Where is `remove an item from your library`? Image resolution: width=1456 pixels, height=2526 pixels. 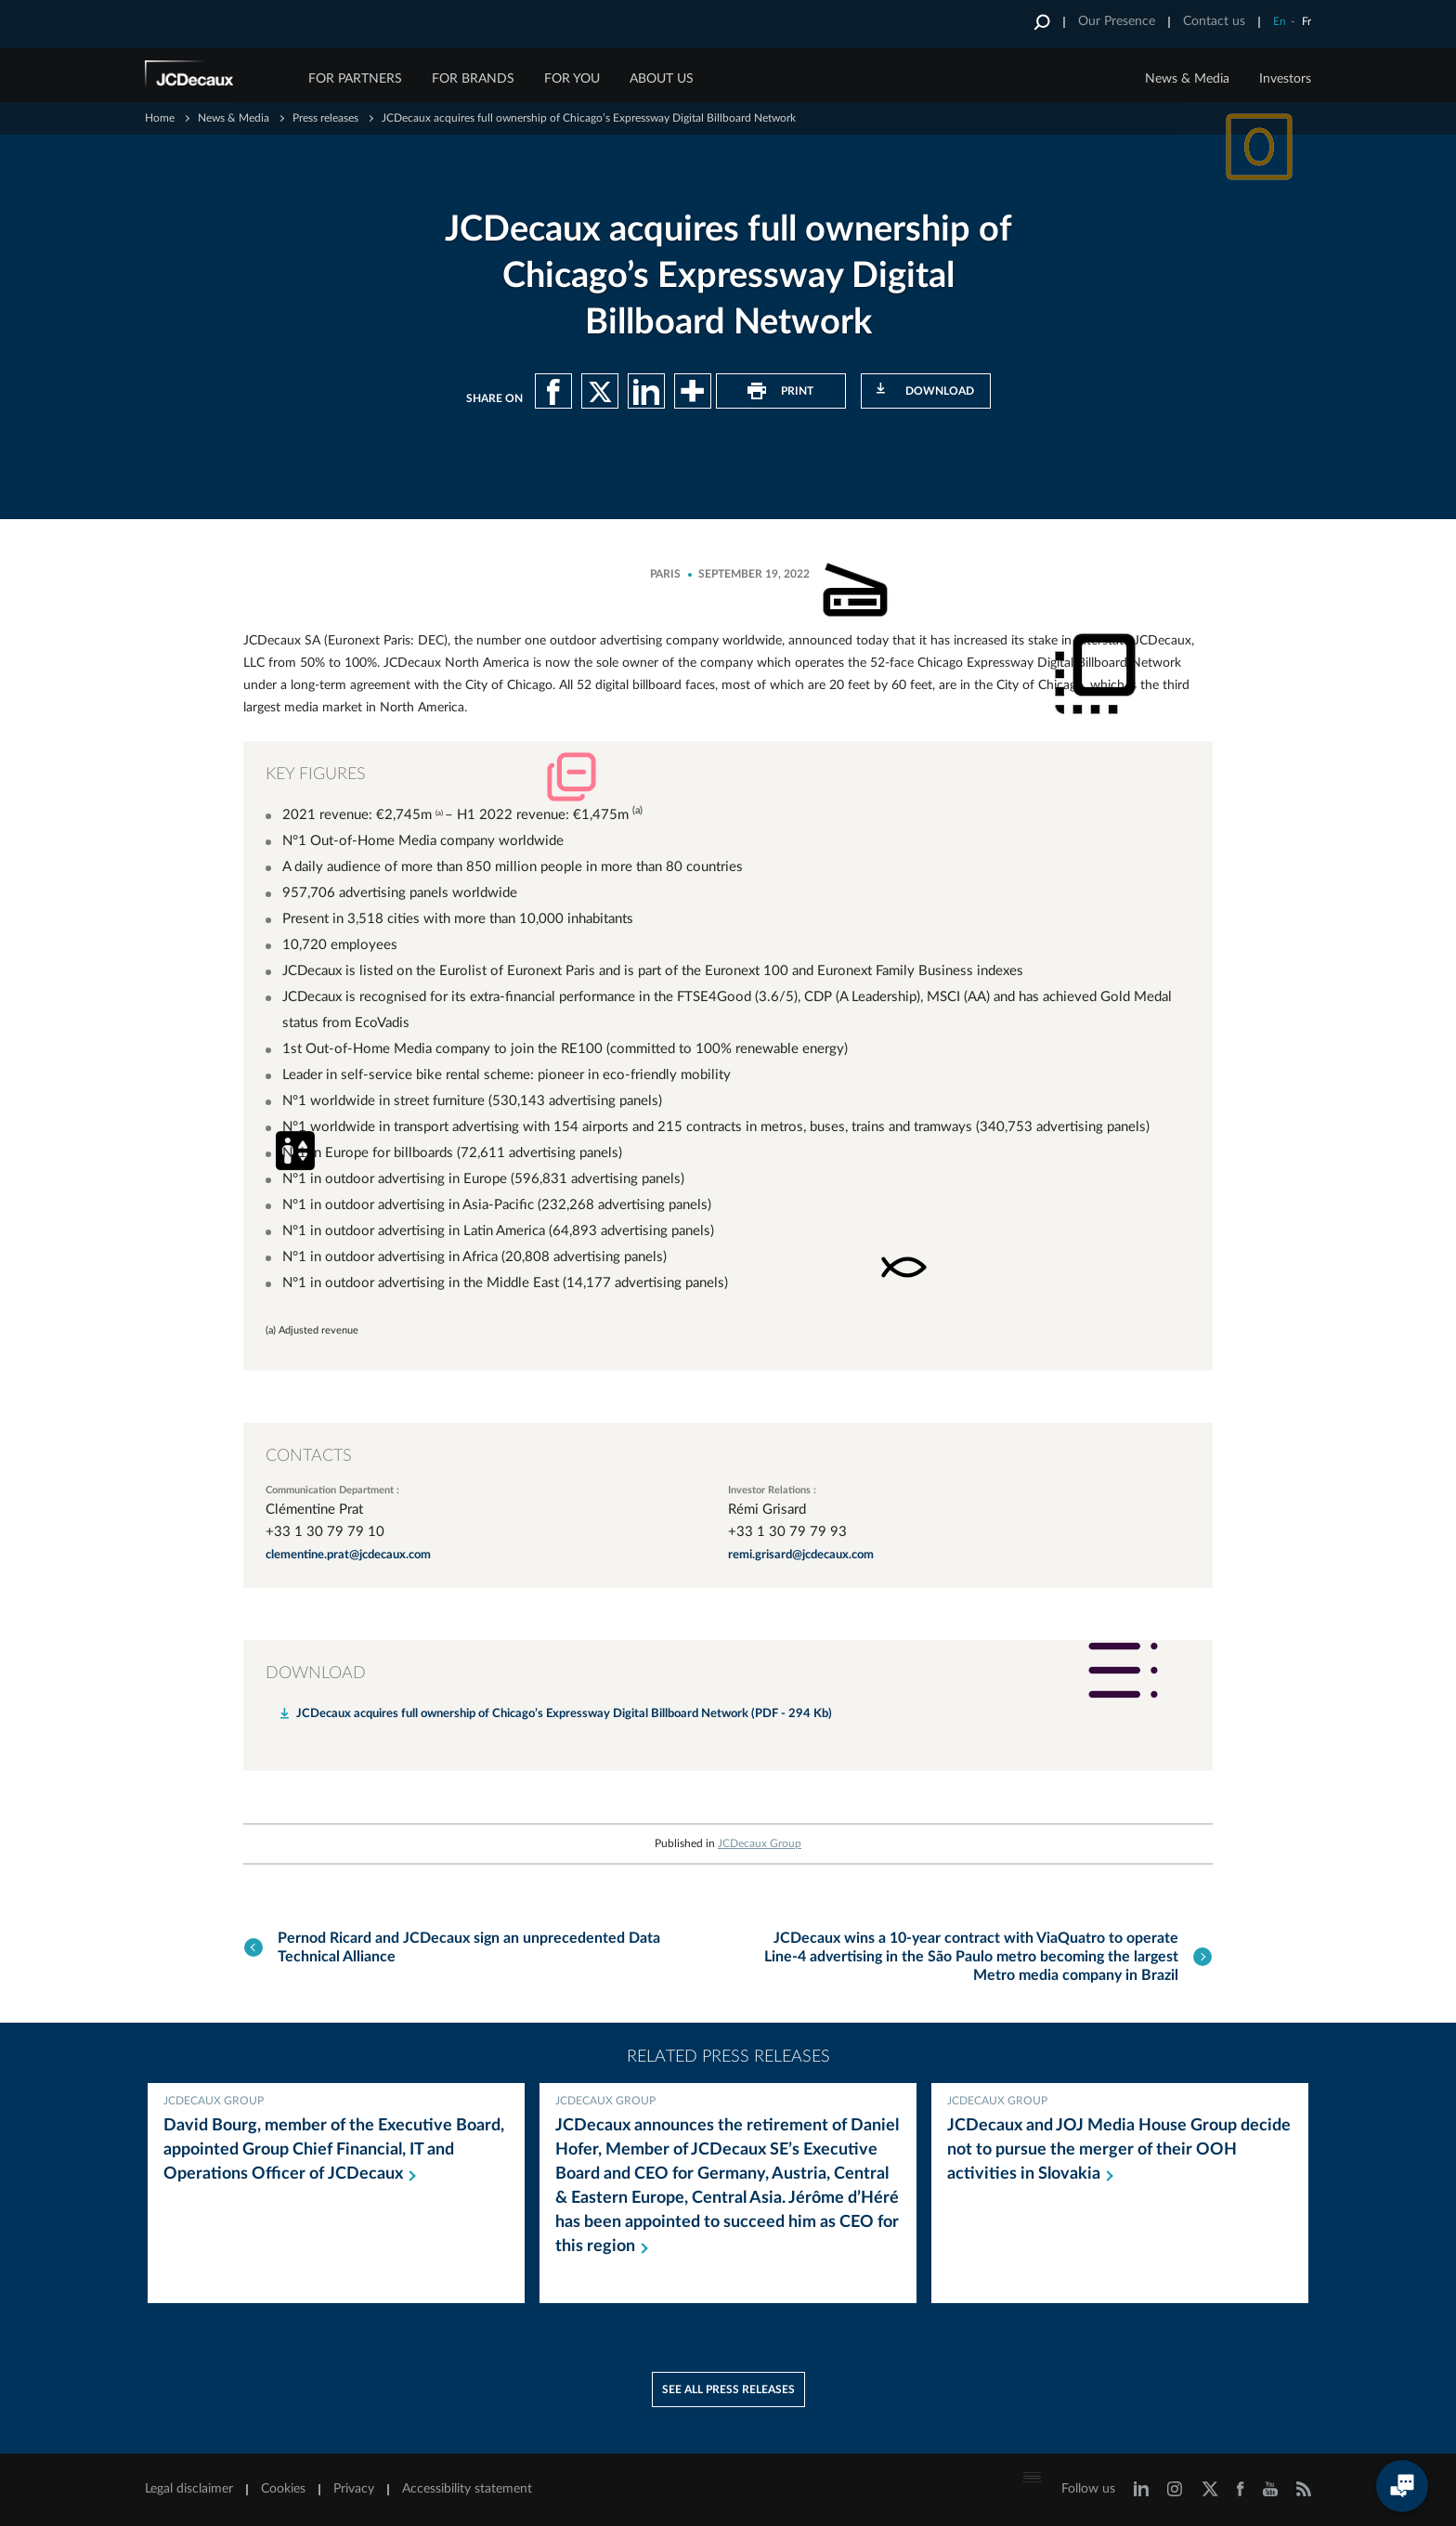
remove an item from your library is located at coordinates (571, 776).